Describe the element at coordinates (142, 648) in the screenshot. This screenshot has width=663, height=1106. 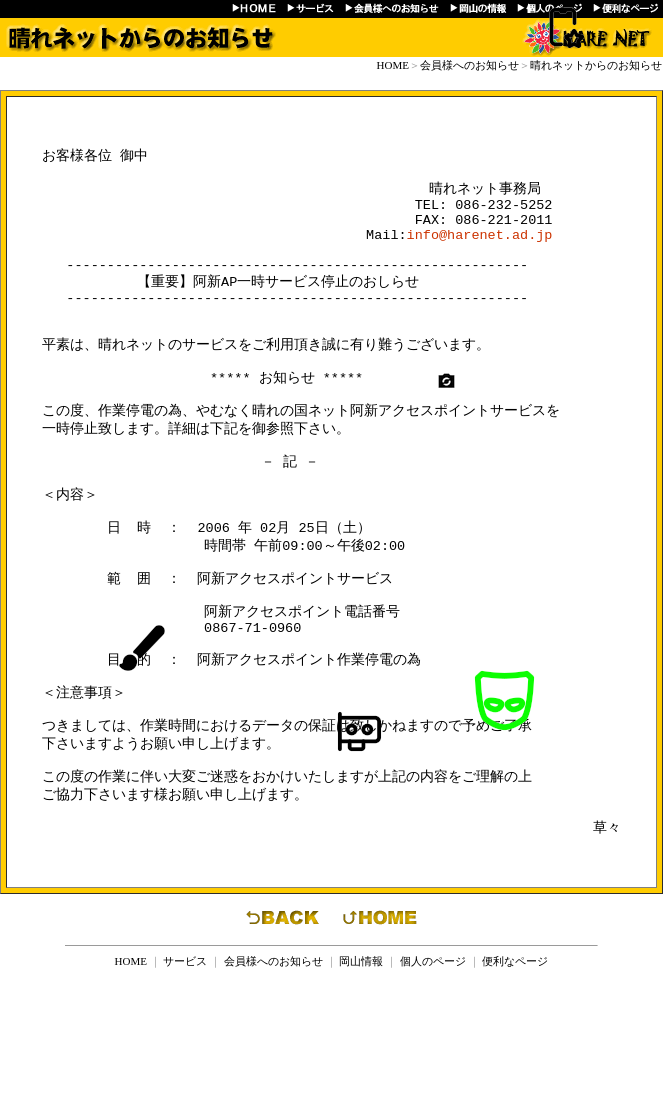
I see `access drawing or painting tools` at that location.